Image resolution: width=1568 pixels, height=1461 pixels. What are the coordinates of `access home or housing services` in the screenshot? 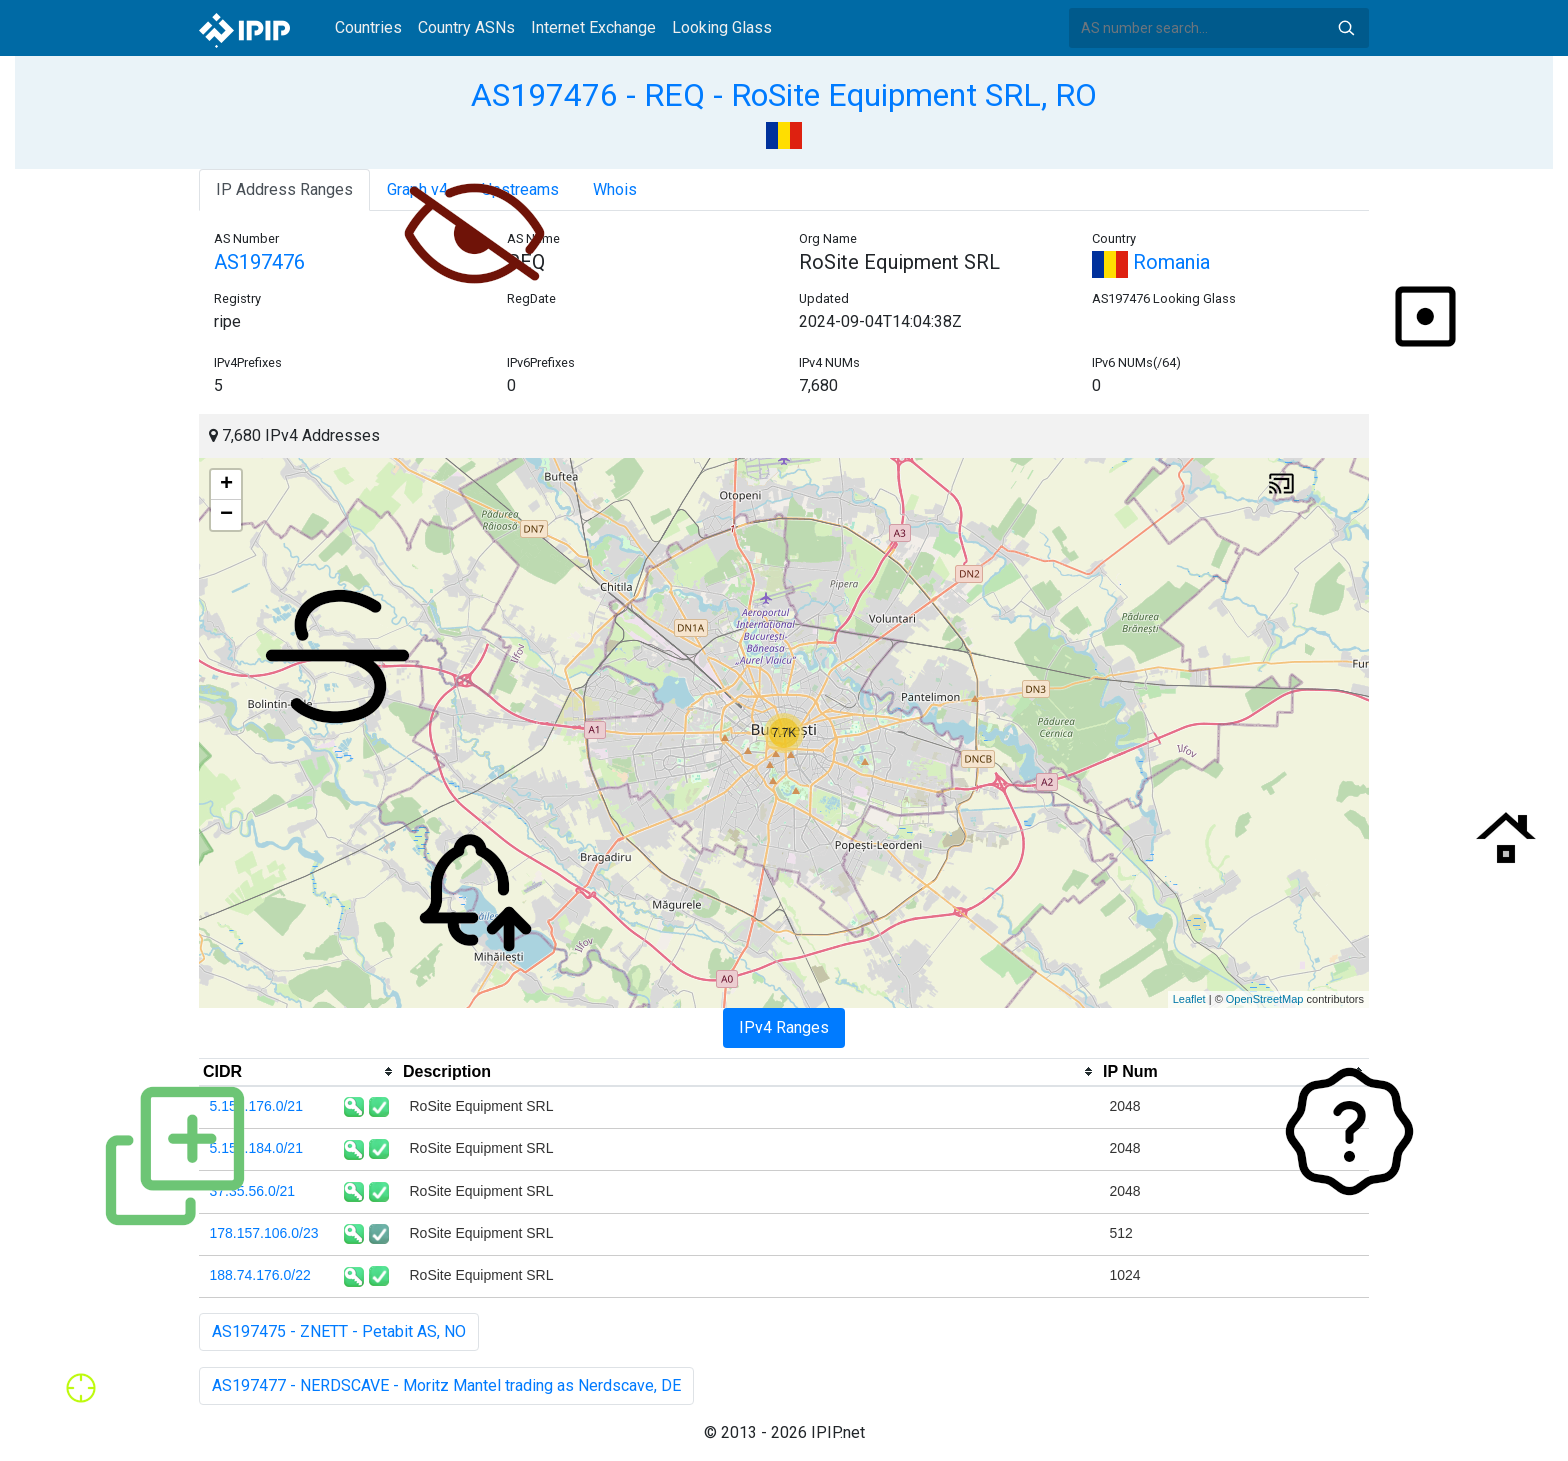 It's located at (1506, 839).